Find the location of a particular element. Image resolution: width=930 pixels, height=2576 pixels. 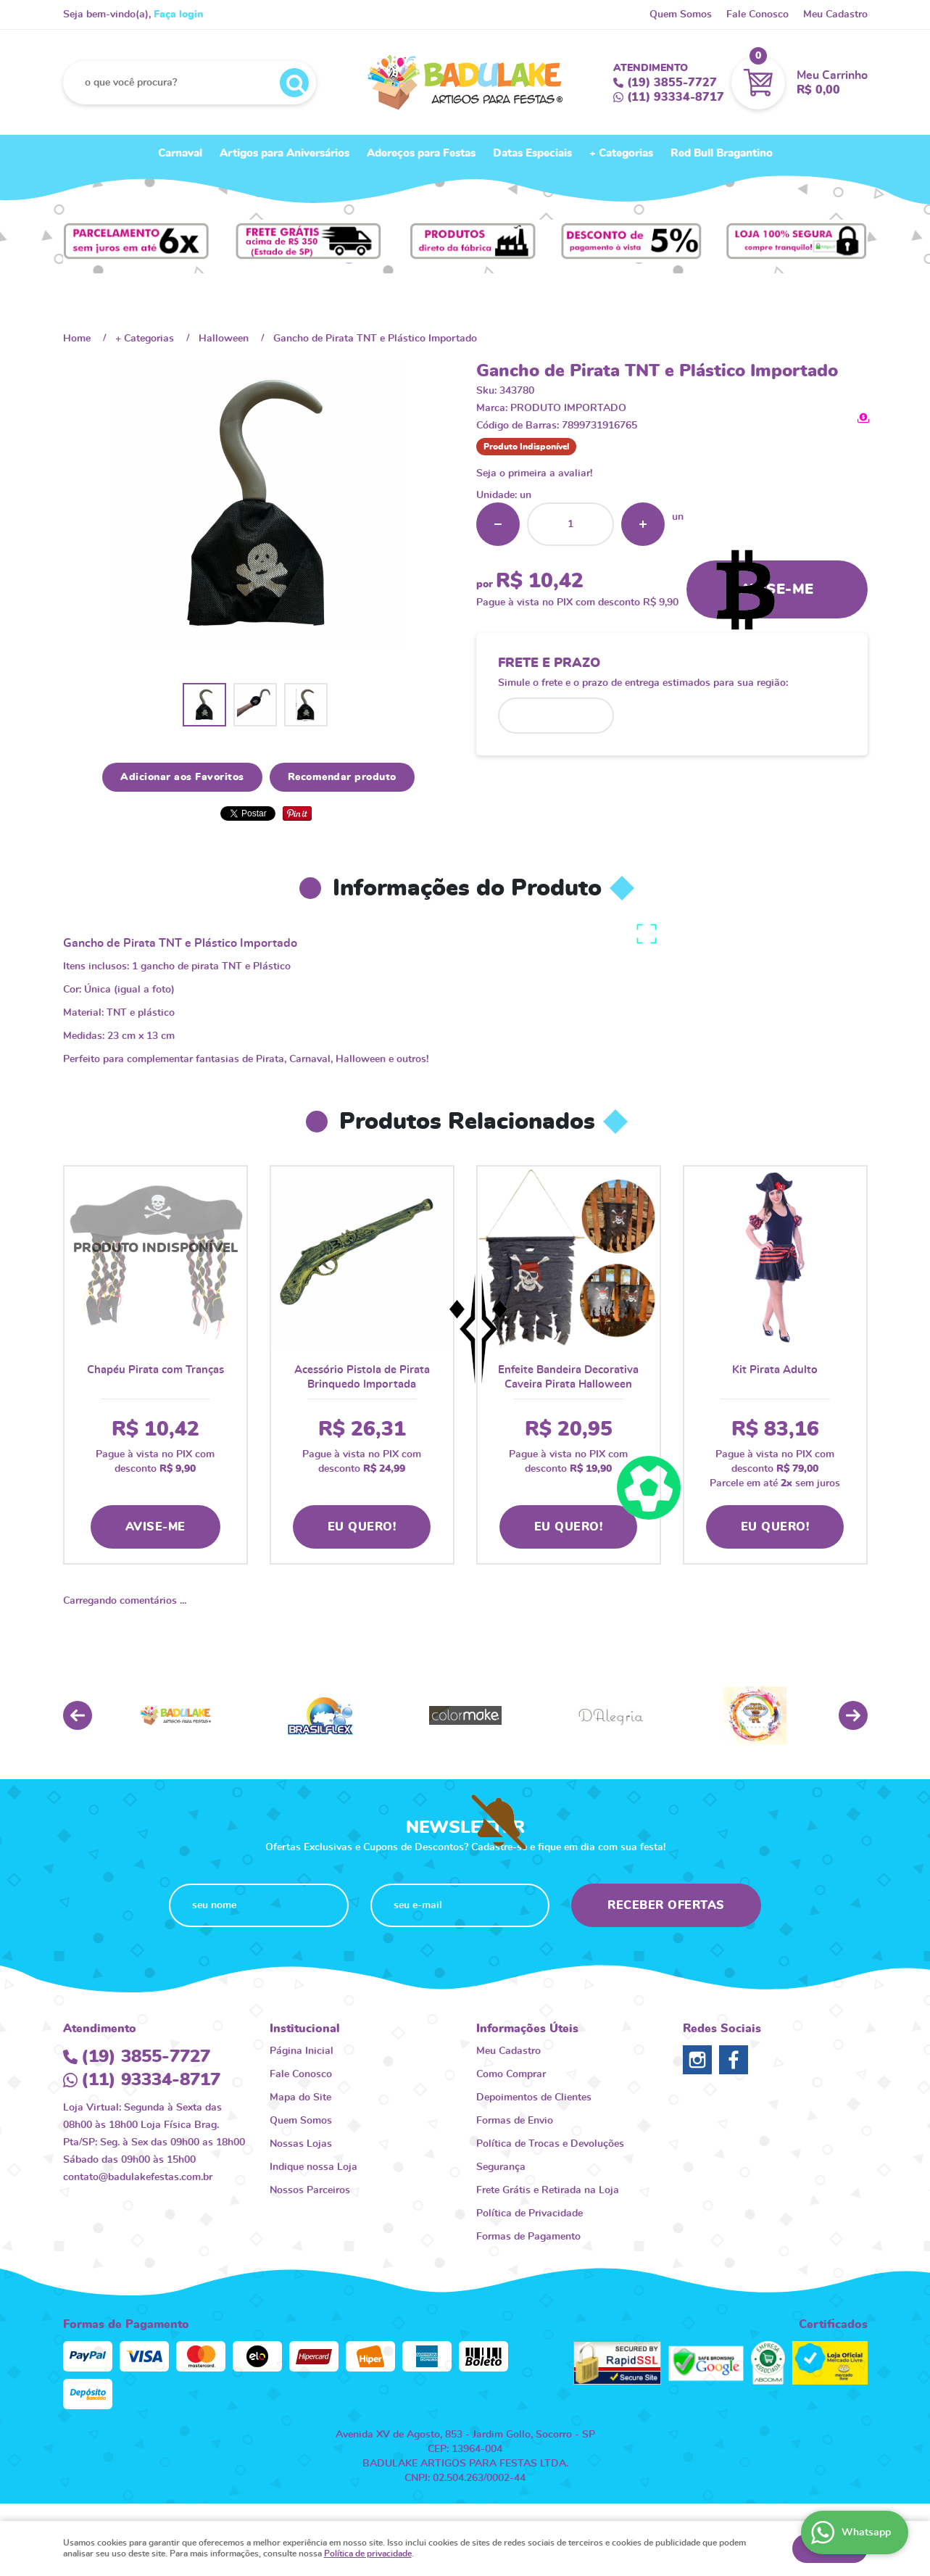

access sports or football content is located at coordinates (649, 1488).